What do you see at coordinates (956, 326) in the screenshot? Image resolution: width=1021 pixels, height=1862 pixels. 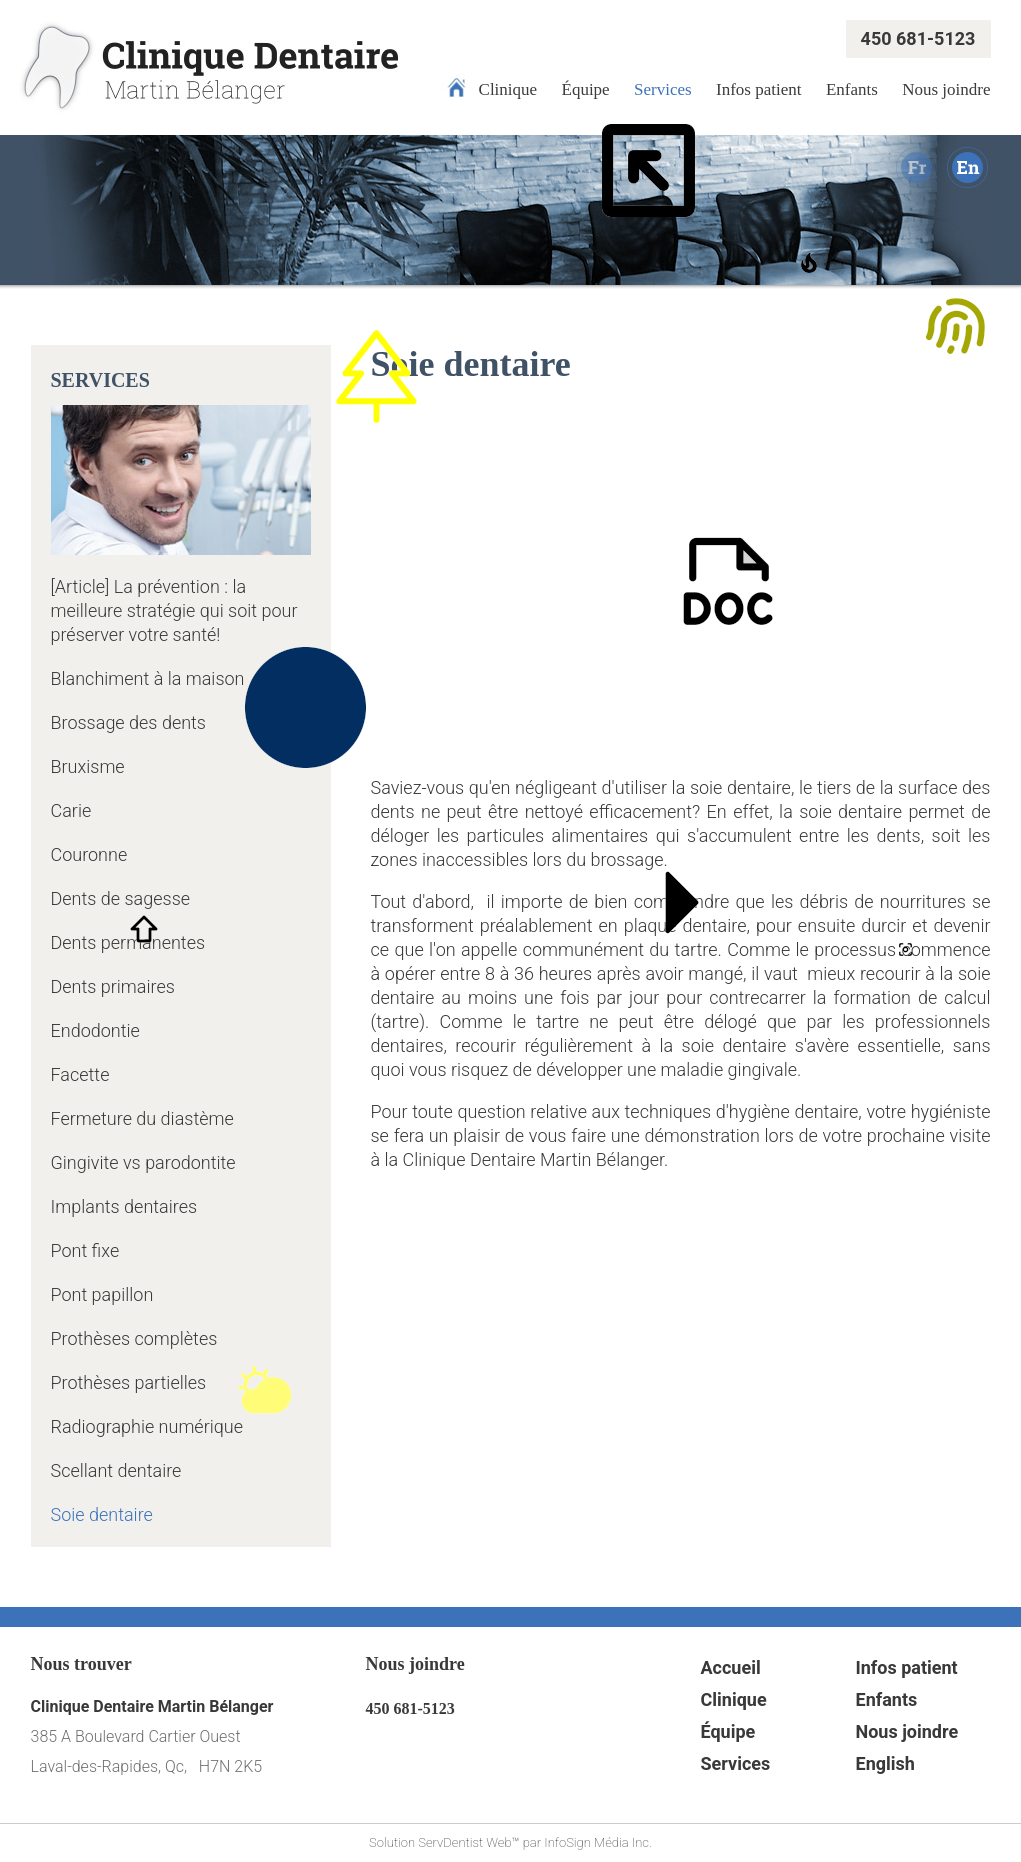 I see `authenticate with fingerprint` at bounding box center [956, 326].